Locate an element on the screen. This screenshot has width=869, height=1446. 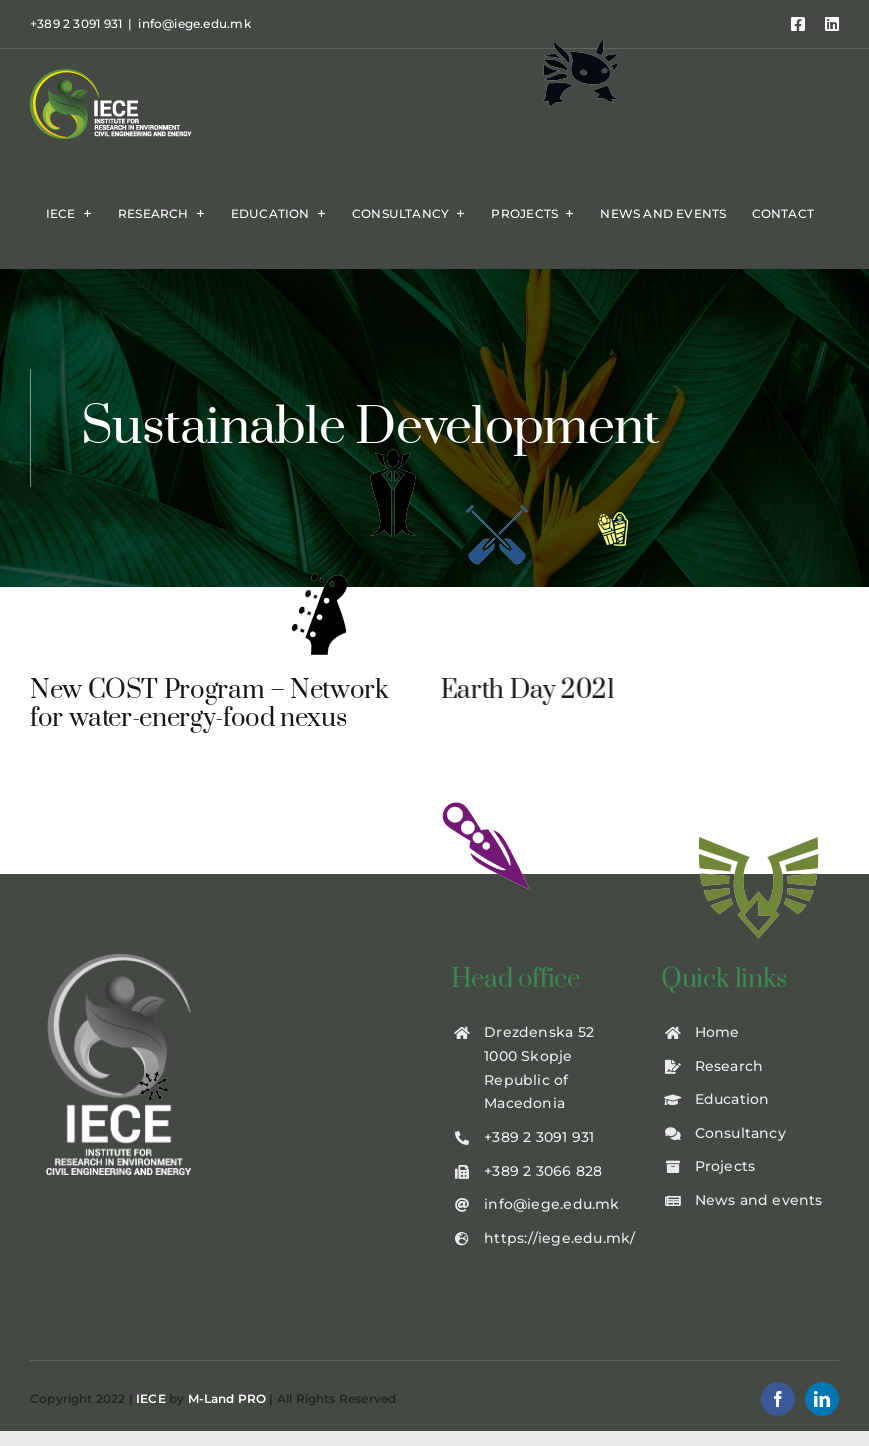
select throwing knife weapon is located at coordinates (486, 846).